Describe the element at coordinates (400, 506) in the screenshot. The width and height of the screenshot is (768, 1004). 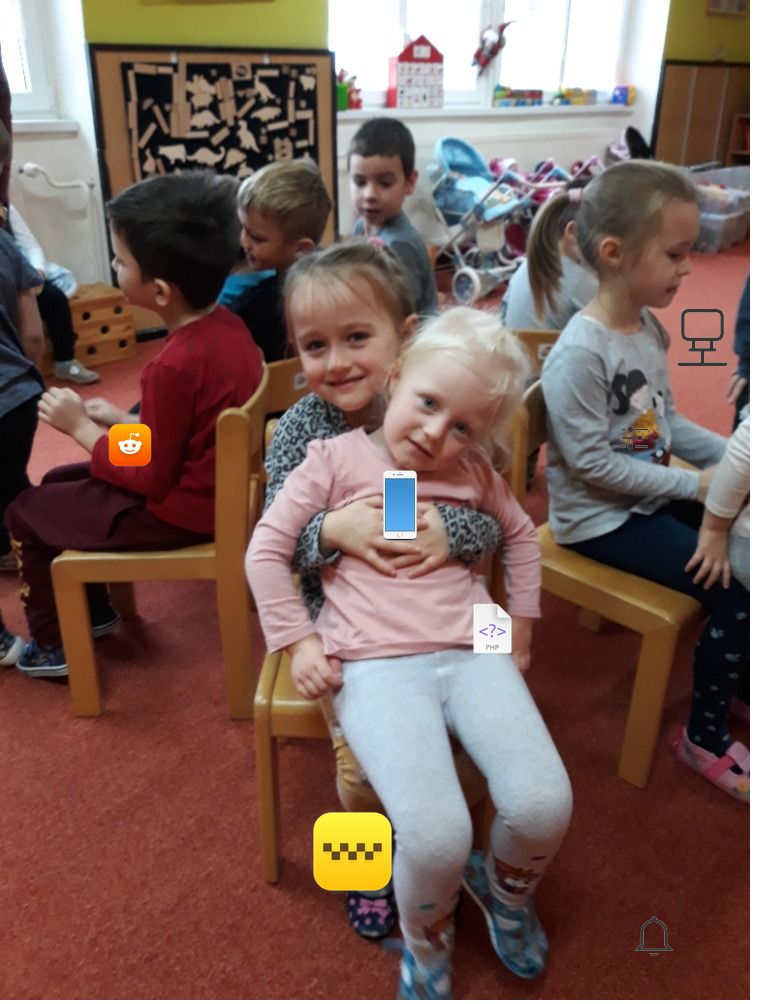
I see `connect or sync with iPhone device` at that location.